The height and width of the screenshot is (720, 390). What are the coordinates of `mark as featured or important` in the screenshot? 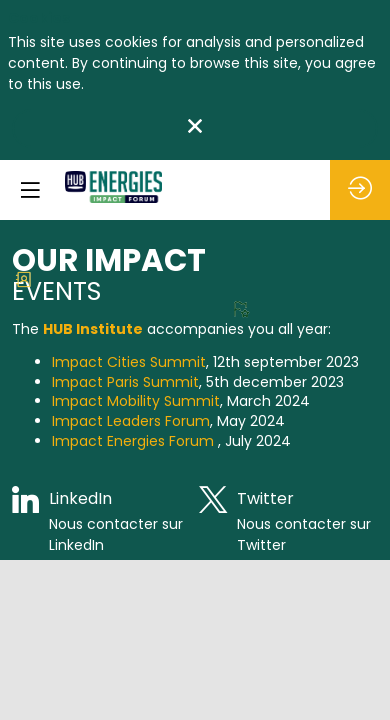 It's located at (240, 308).